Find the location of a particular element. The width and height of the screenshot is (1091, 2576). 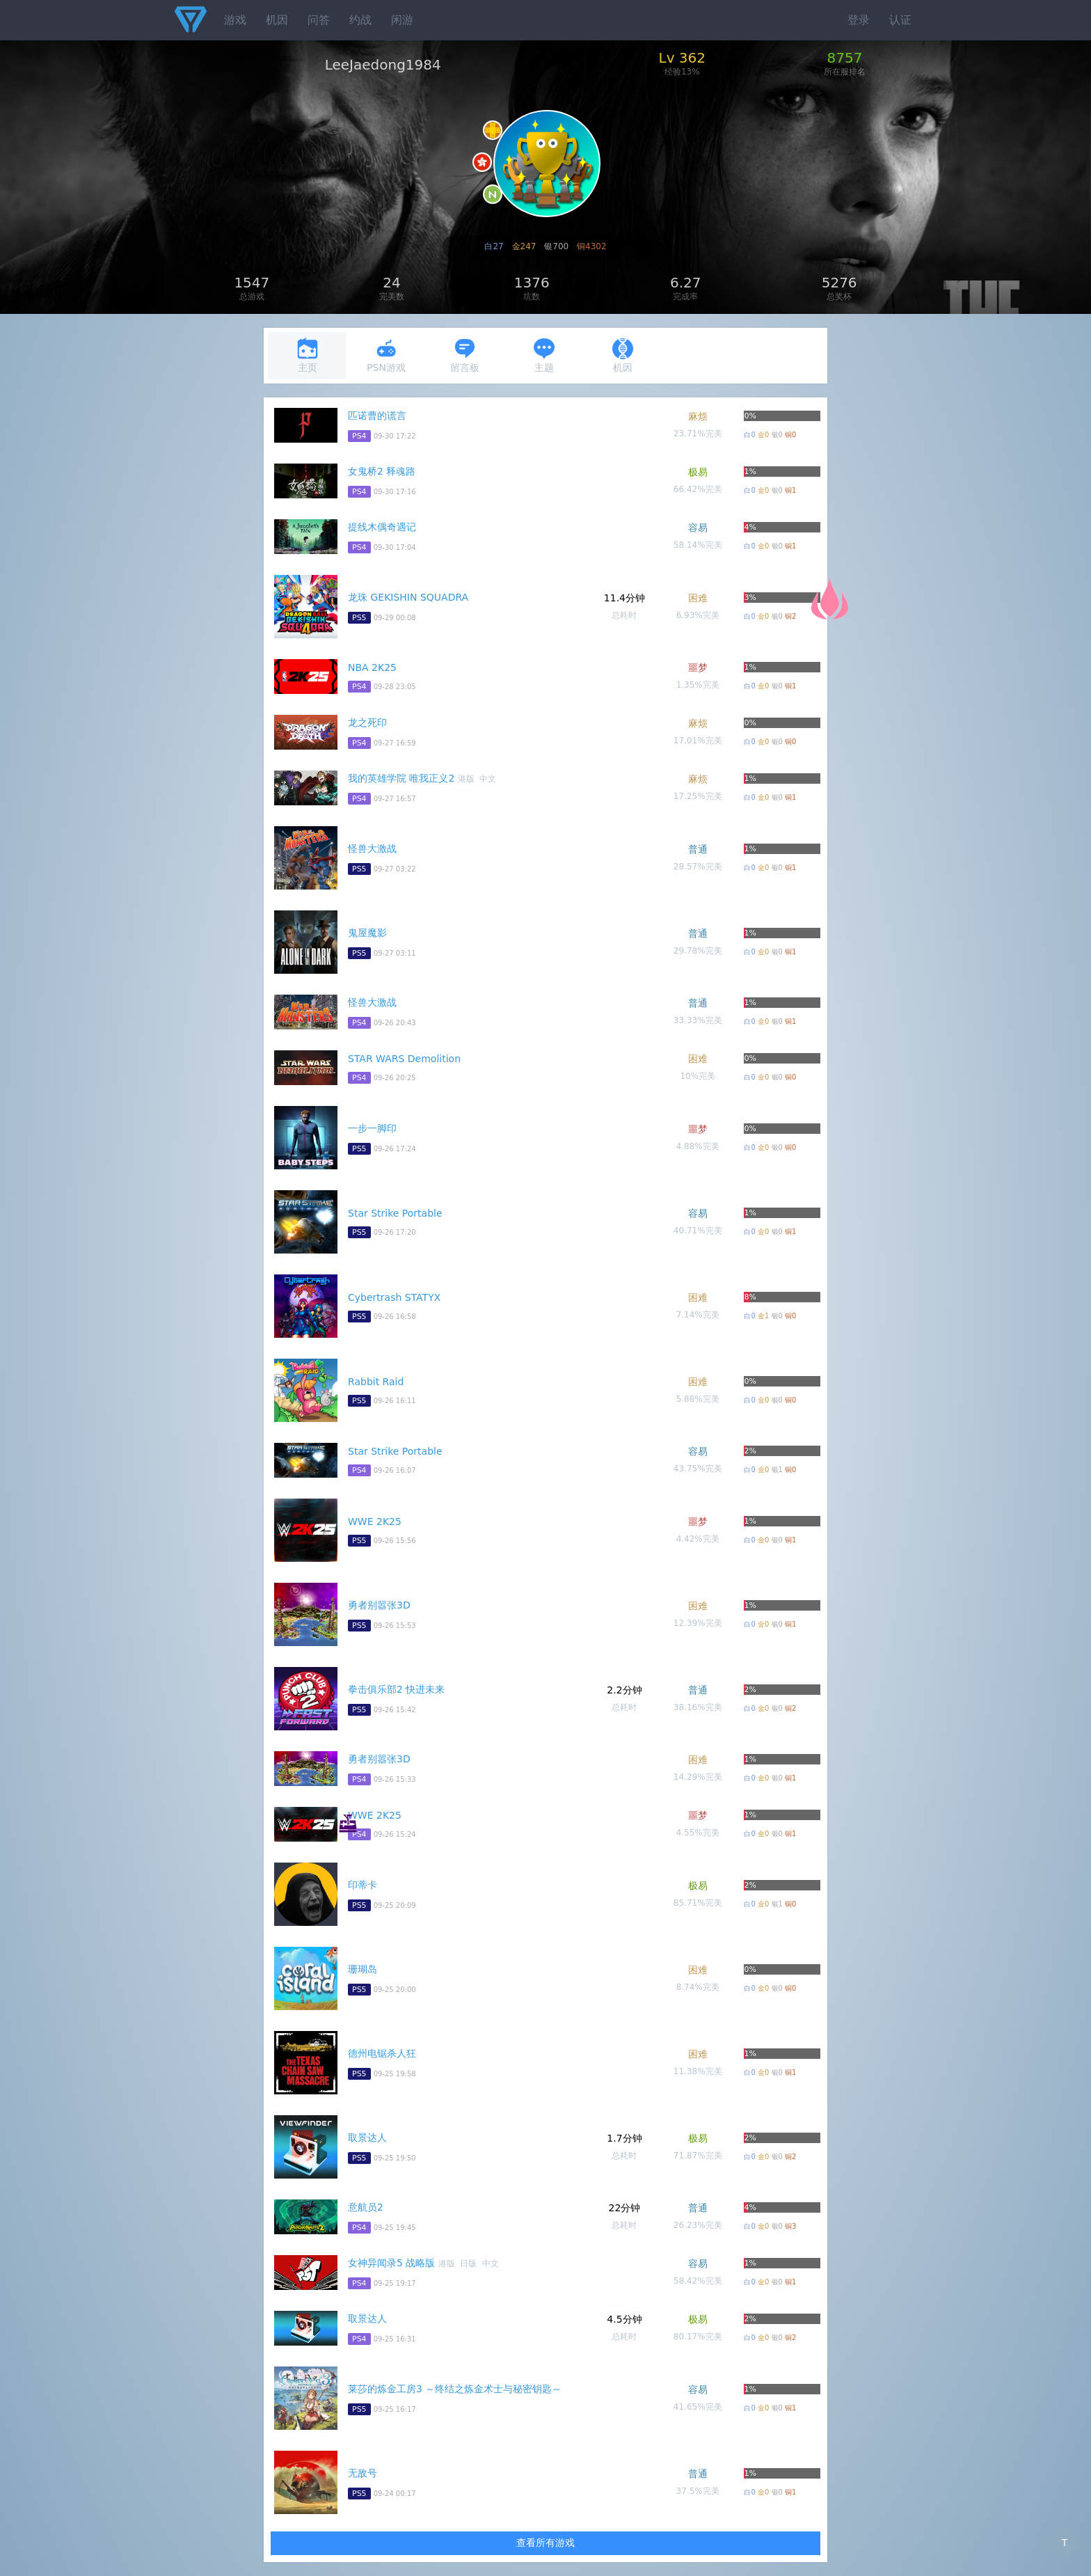

craft or forge a new sword is located at coordinates (348, 1824).